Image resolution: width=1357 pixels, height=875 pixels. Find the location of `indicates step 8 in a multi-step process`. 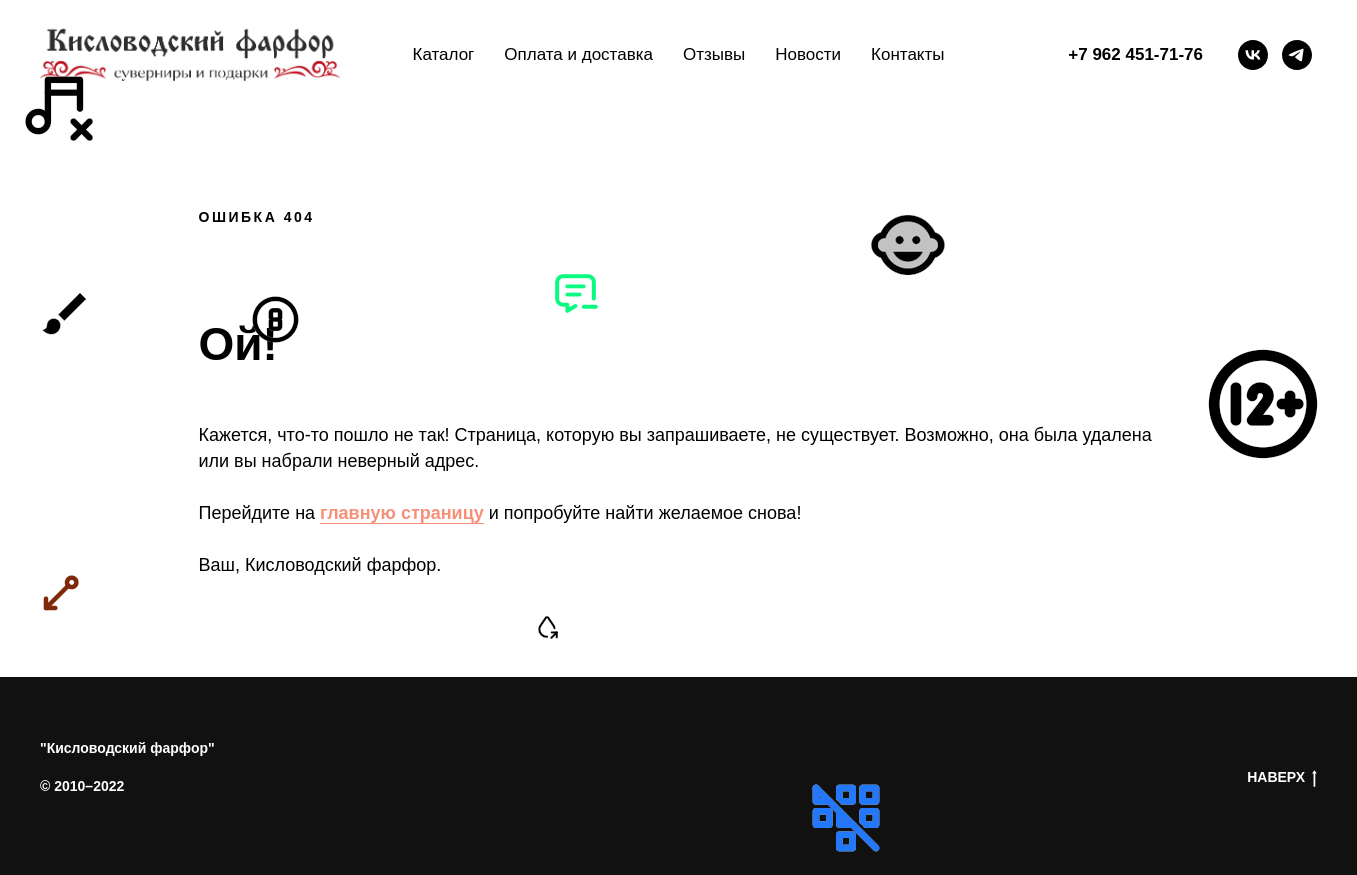

indicates step 8 in a multi-step process is located at coordinates (275, 319).